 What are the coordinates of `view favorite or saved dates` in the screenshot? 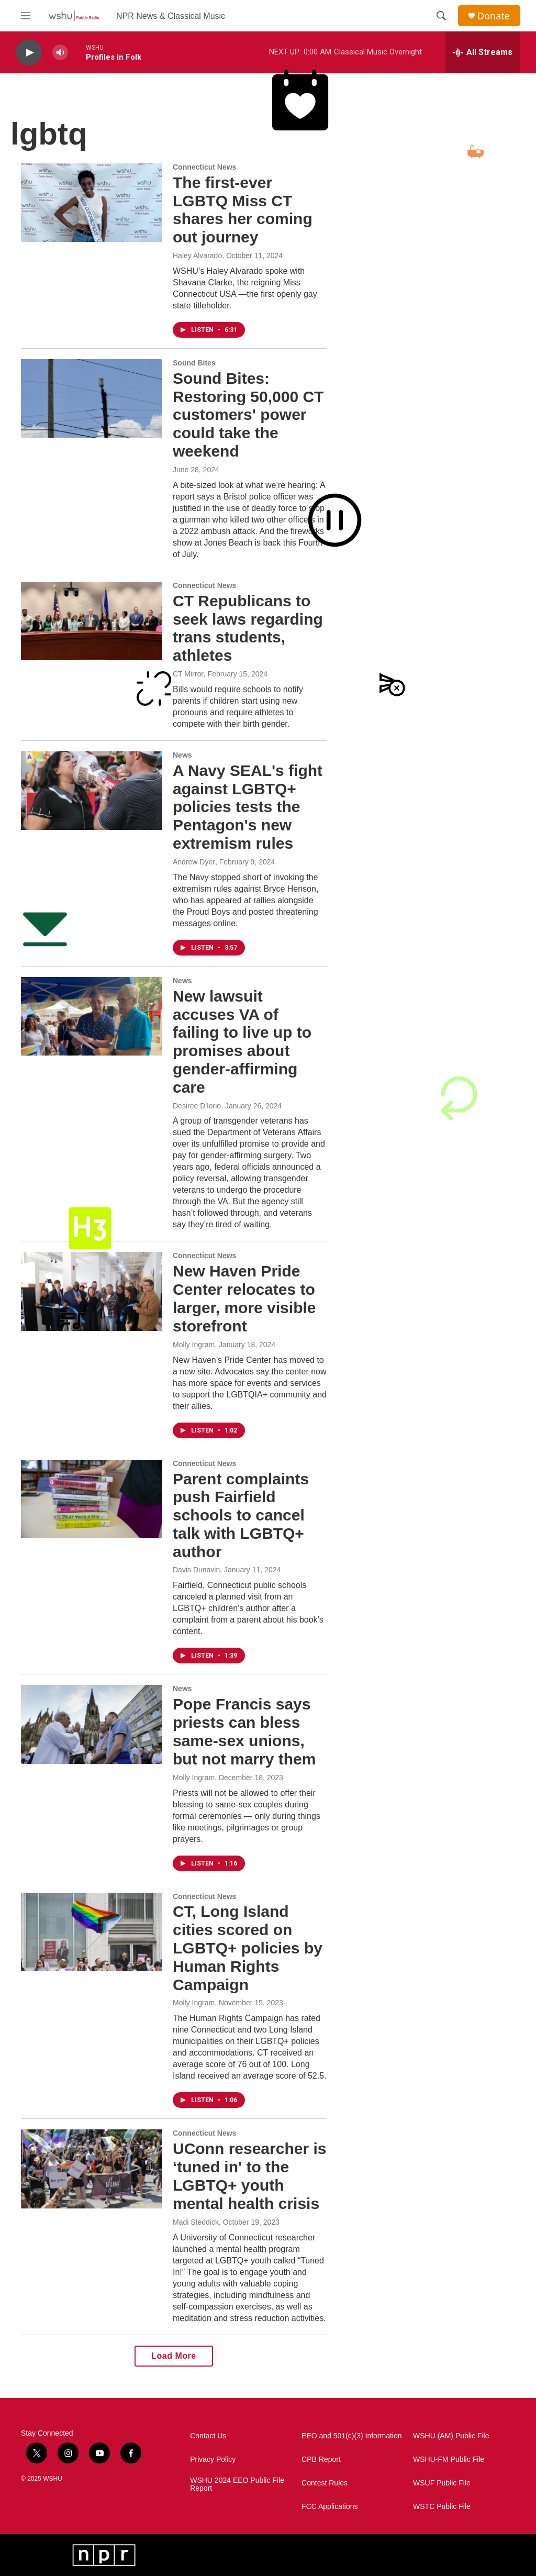 It's located at (300, 102).